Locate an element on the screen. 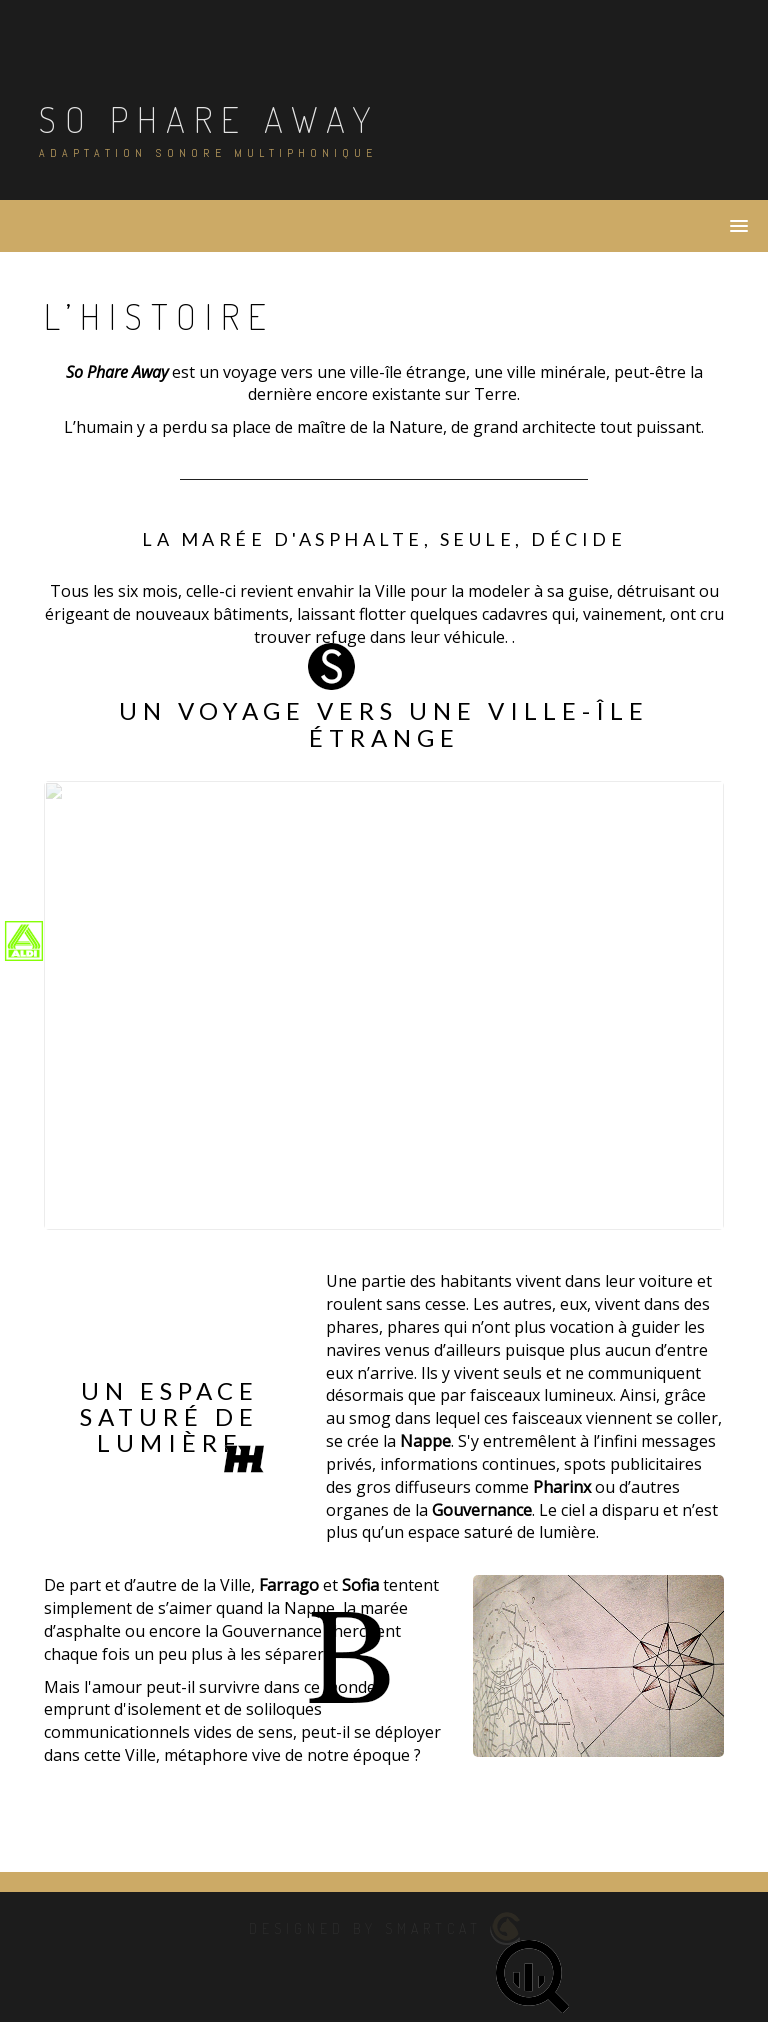 This screenshot has height=2022, width=768. access Google BigQuery data warehouse is located at coordinates (532, 1976).